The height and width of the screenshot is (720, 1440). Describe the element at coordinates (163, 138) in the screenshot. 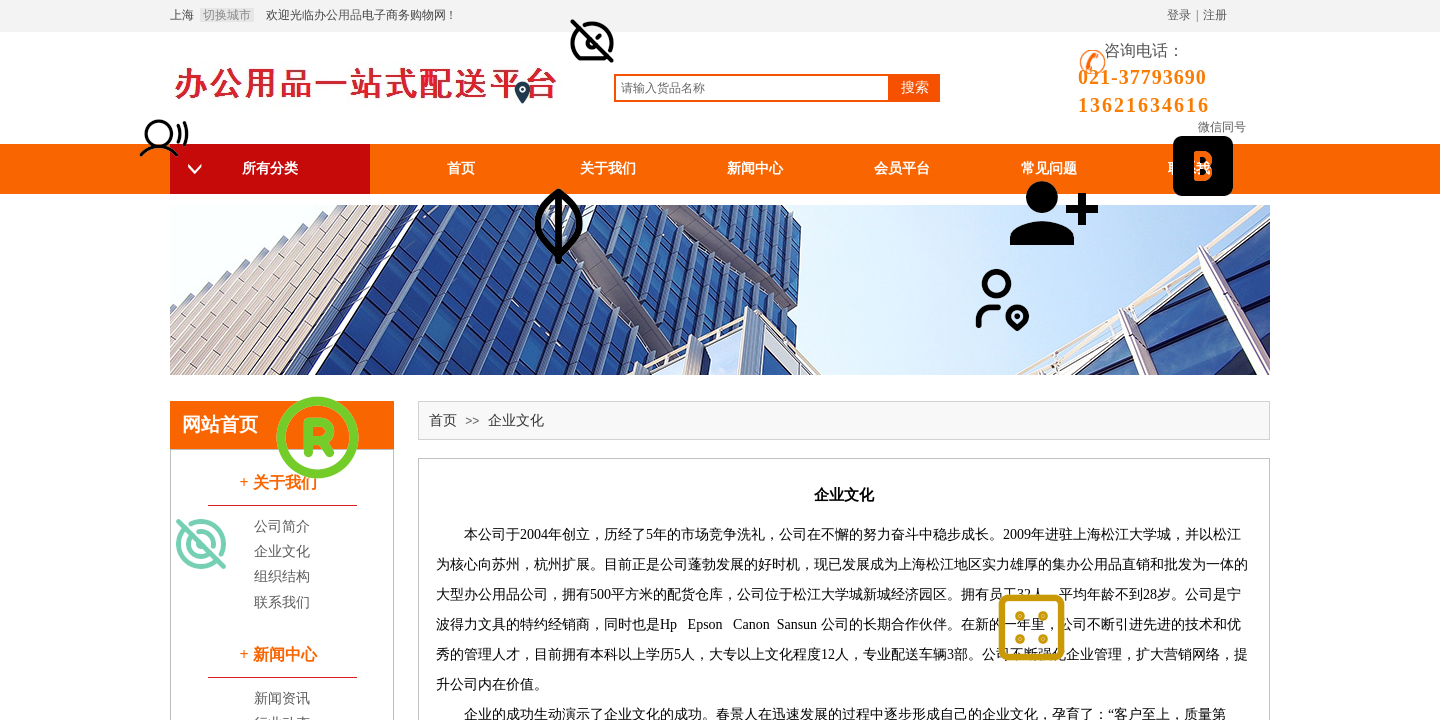

I see `user is speaking or broadcasting audio` at that location.